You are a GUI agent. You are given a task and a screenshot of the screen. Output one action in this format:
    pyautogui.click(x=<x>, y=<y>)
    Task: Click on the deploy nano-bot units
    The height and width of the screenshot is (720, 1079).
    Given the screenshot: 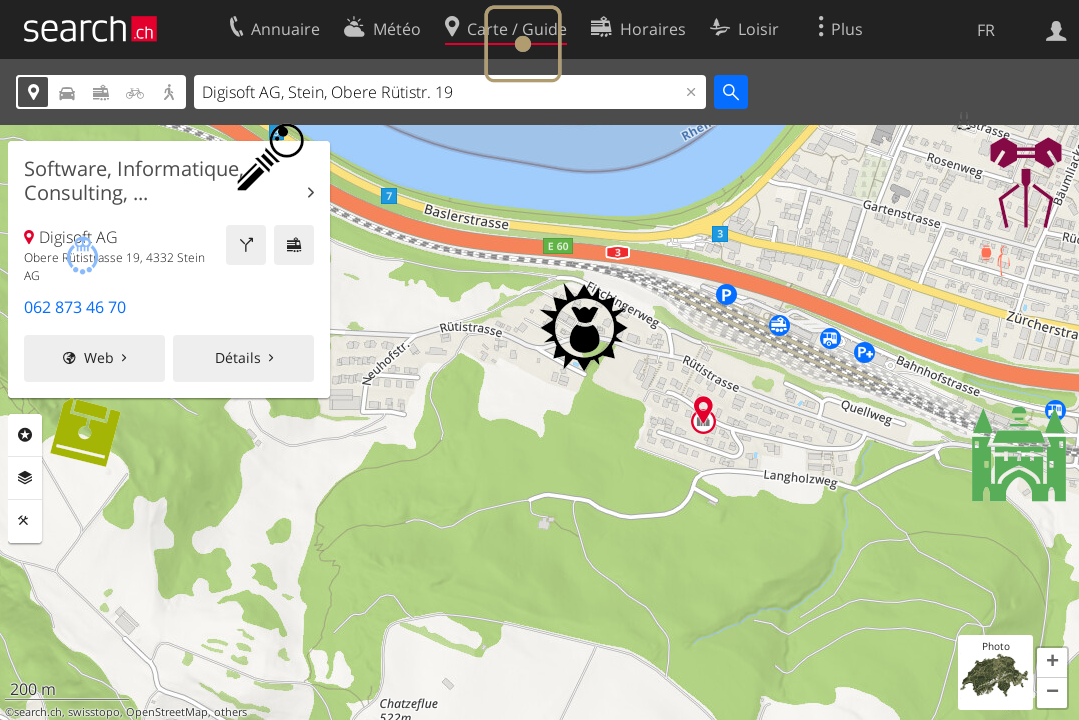 What is the action you would take?
    pyautogui.click(x=1026, y=183)
    